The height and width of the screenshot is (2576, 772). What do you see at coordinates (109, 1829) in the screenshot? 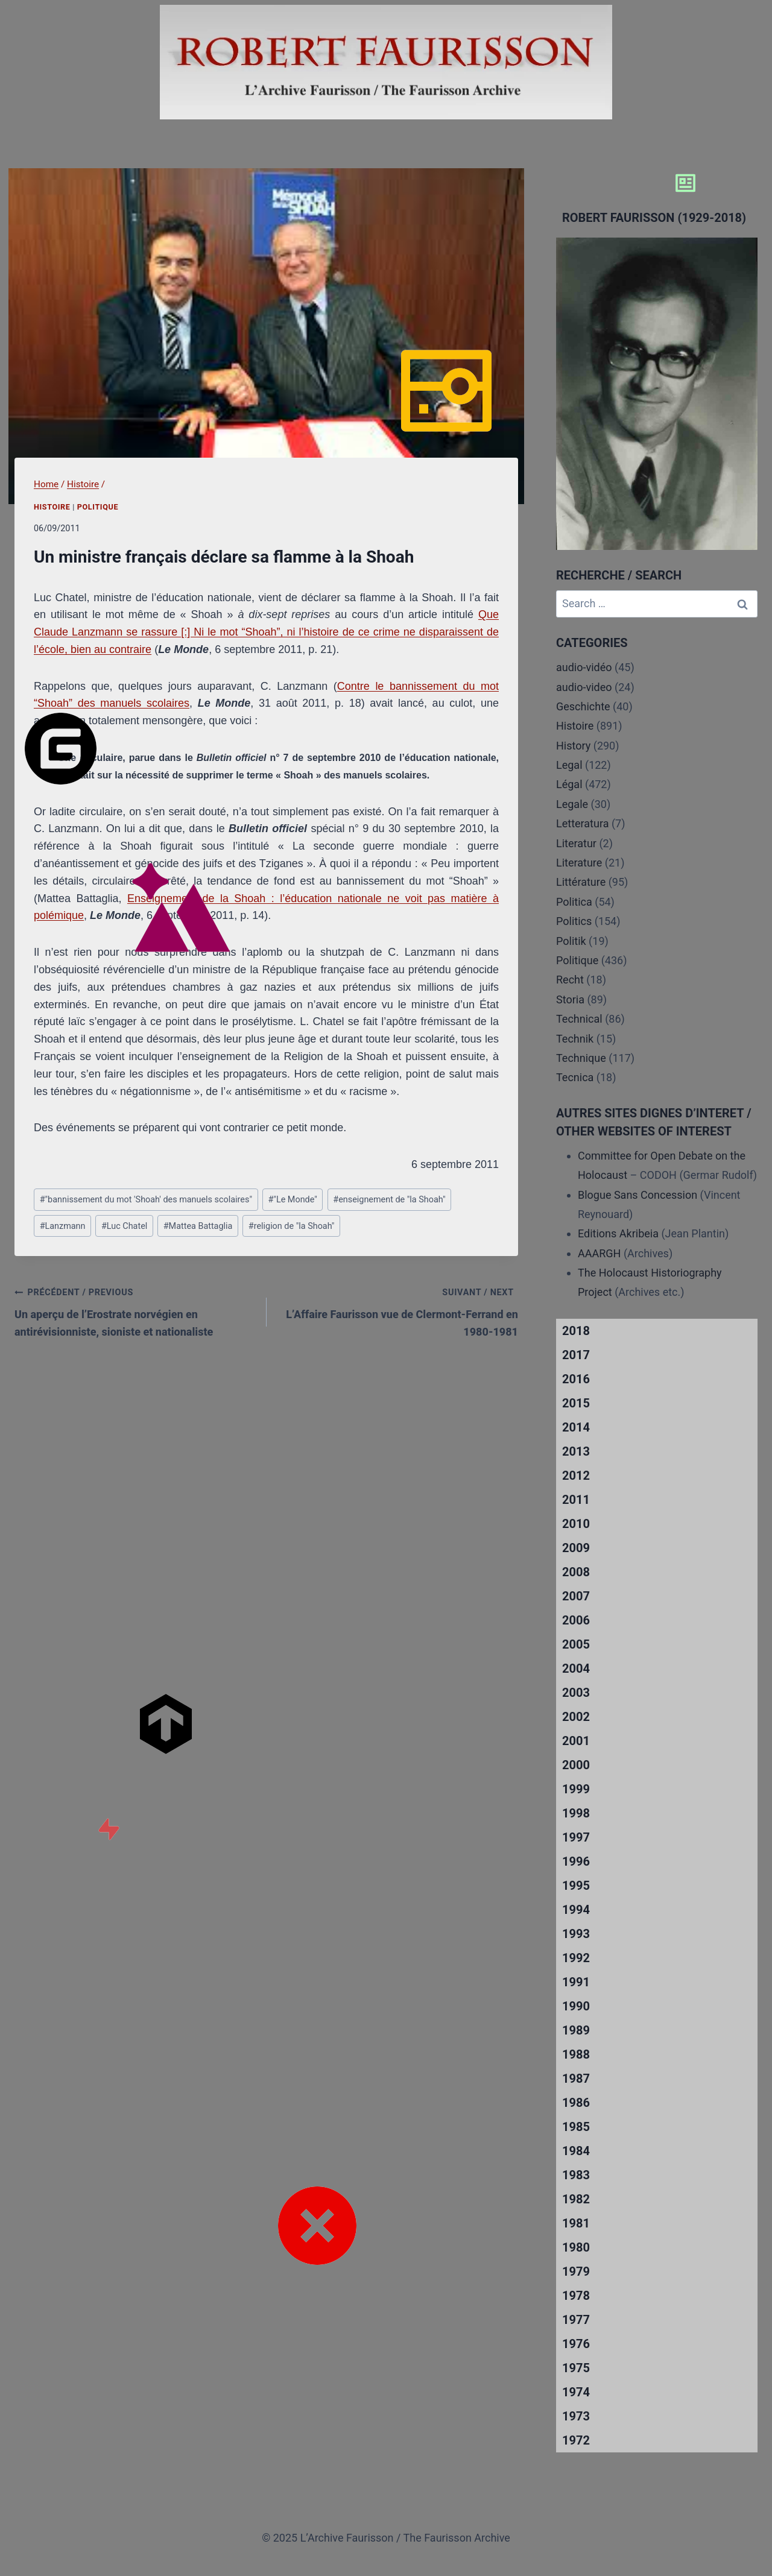
I see `supabase logo` at bounding box center [109, 1829].